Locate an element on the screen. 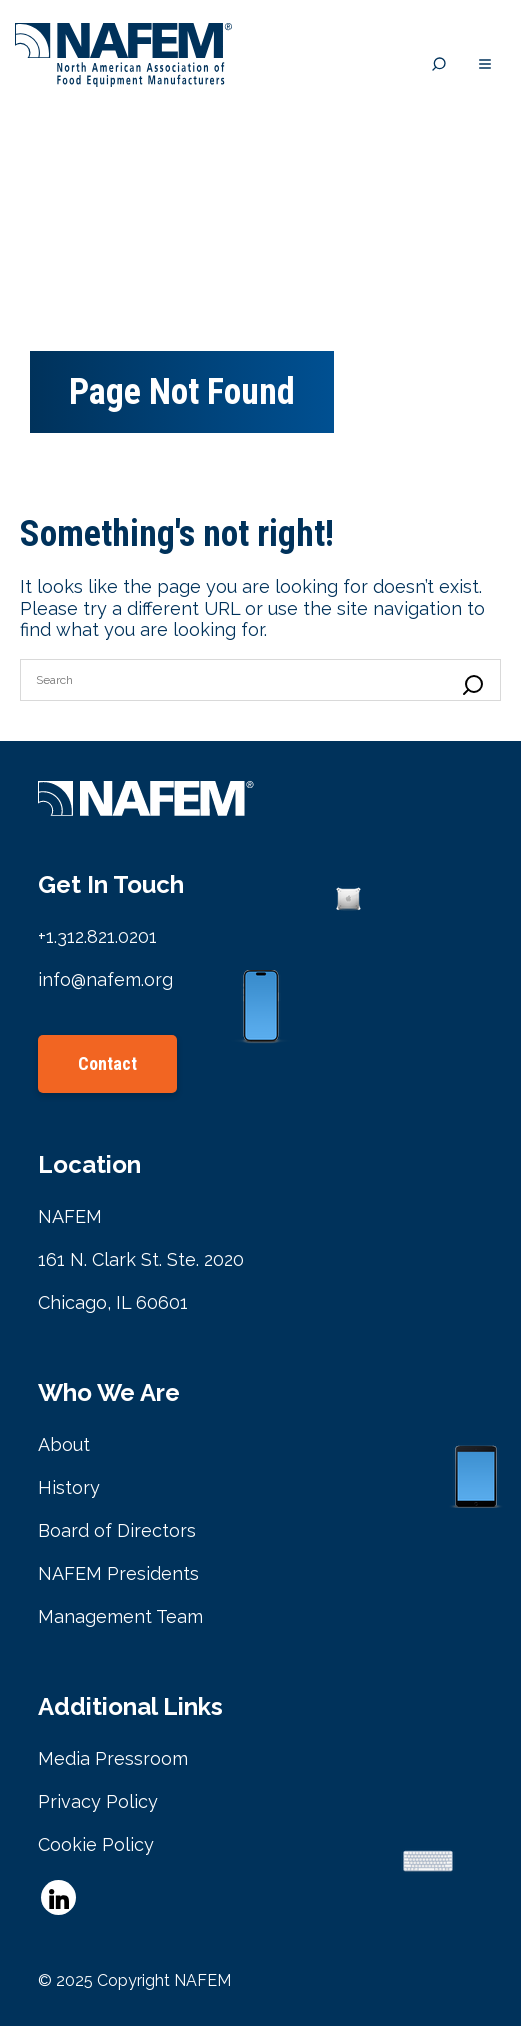  indicates a power mac g4 quicksilver device is located at coordinates (348, 898).